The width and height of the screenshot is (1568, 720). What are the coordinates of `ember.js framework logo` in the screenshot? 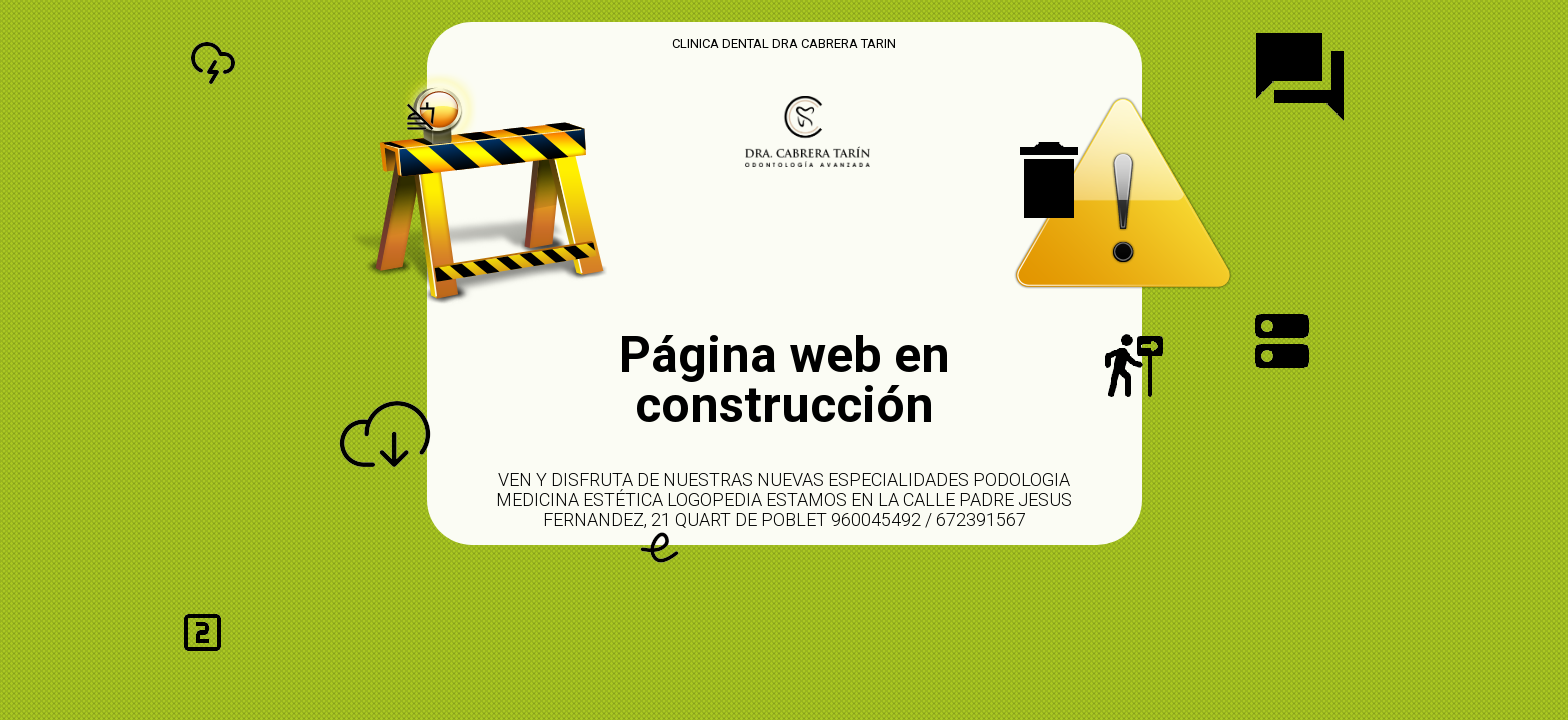 It's located at (659, 547).